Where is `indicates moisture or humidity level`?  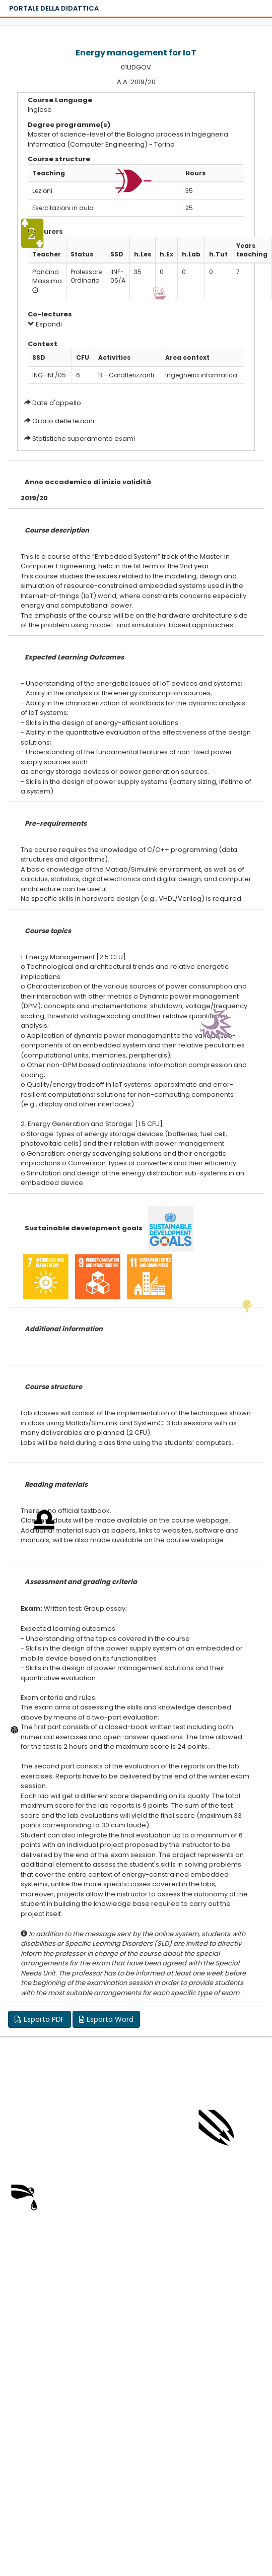
indicates moisture or humidity level is located at coordinates (24, 2198).